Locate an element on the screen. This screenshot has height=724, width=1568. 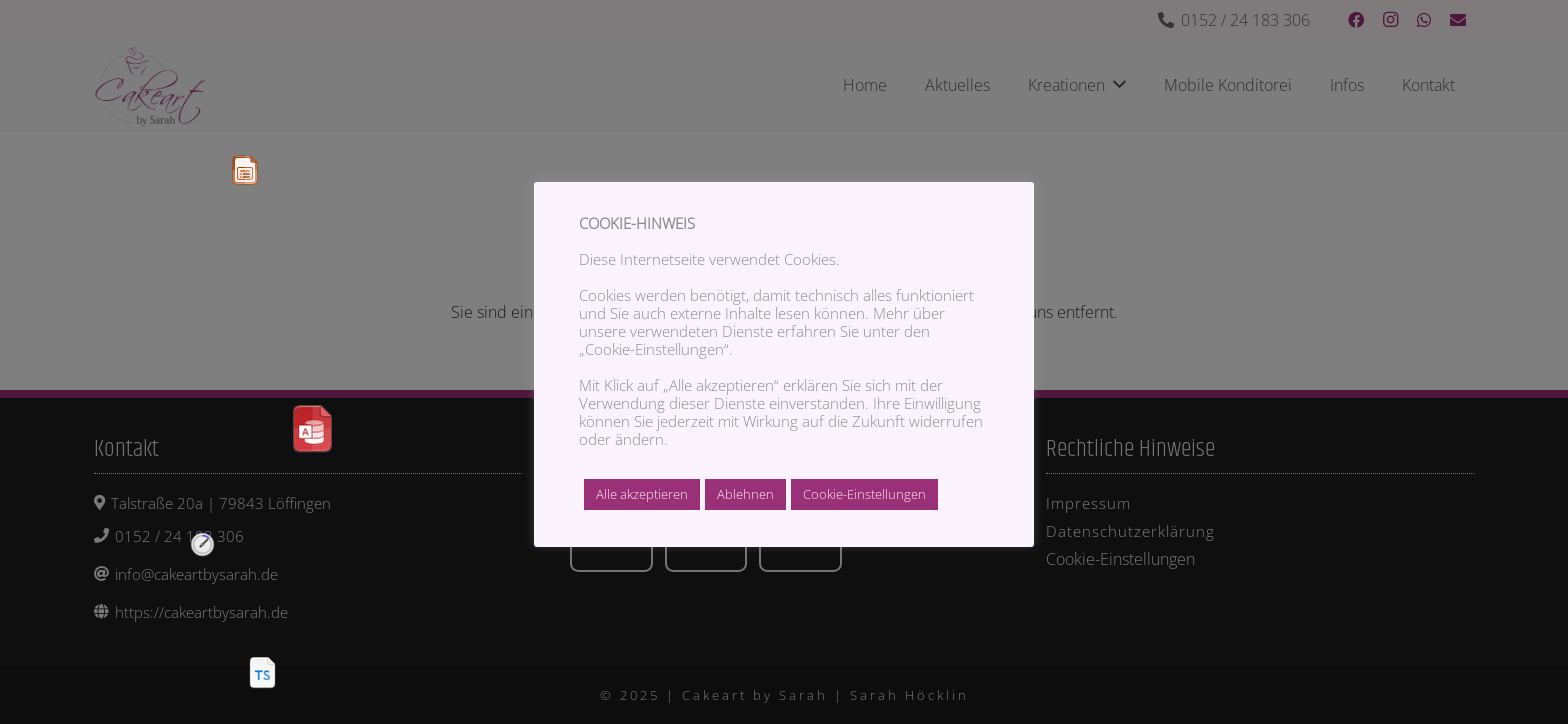
microsoft access database file is located at coordinates (312, 428).